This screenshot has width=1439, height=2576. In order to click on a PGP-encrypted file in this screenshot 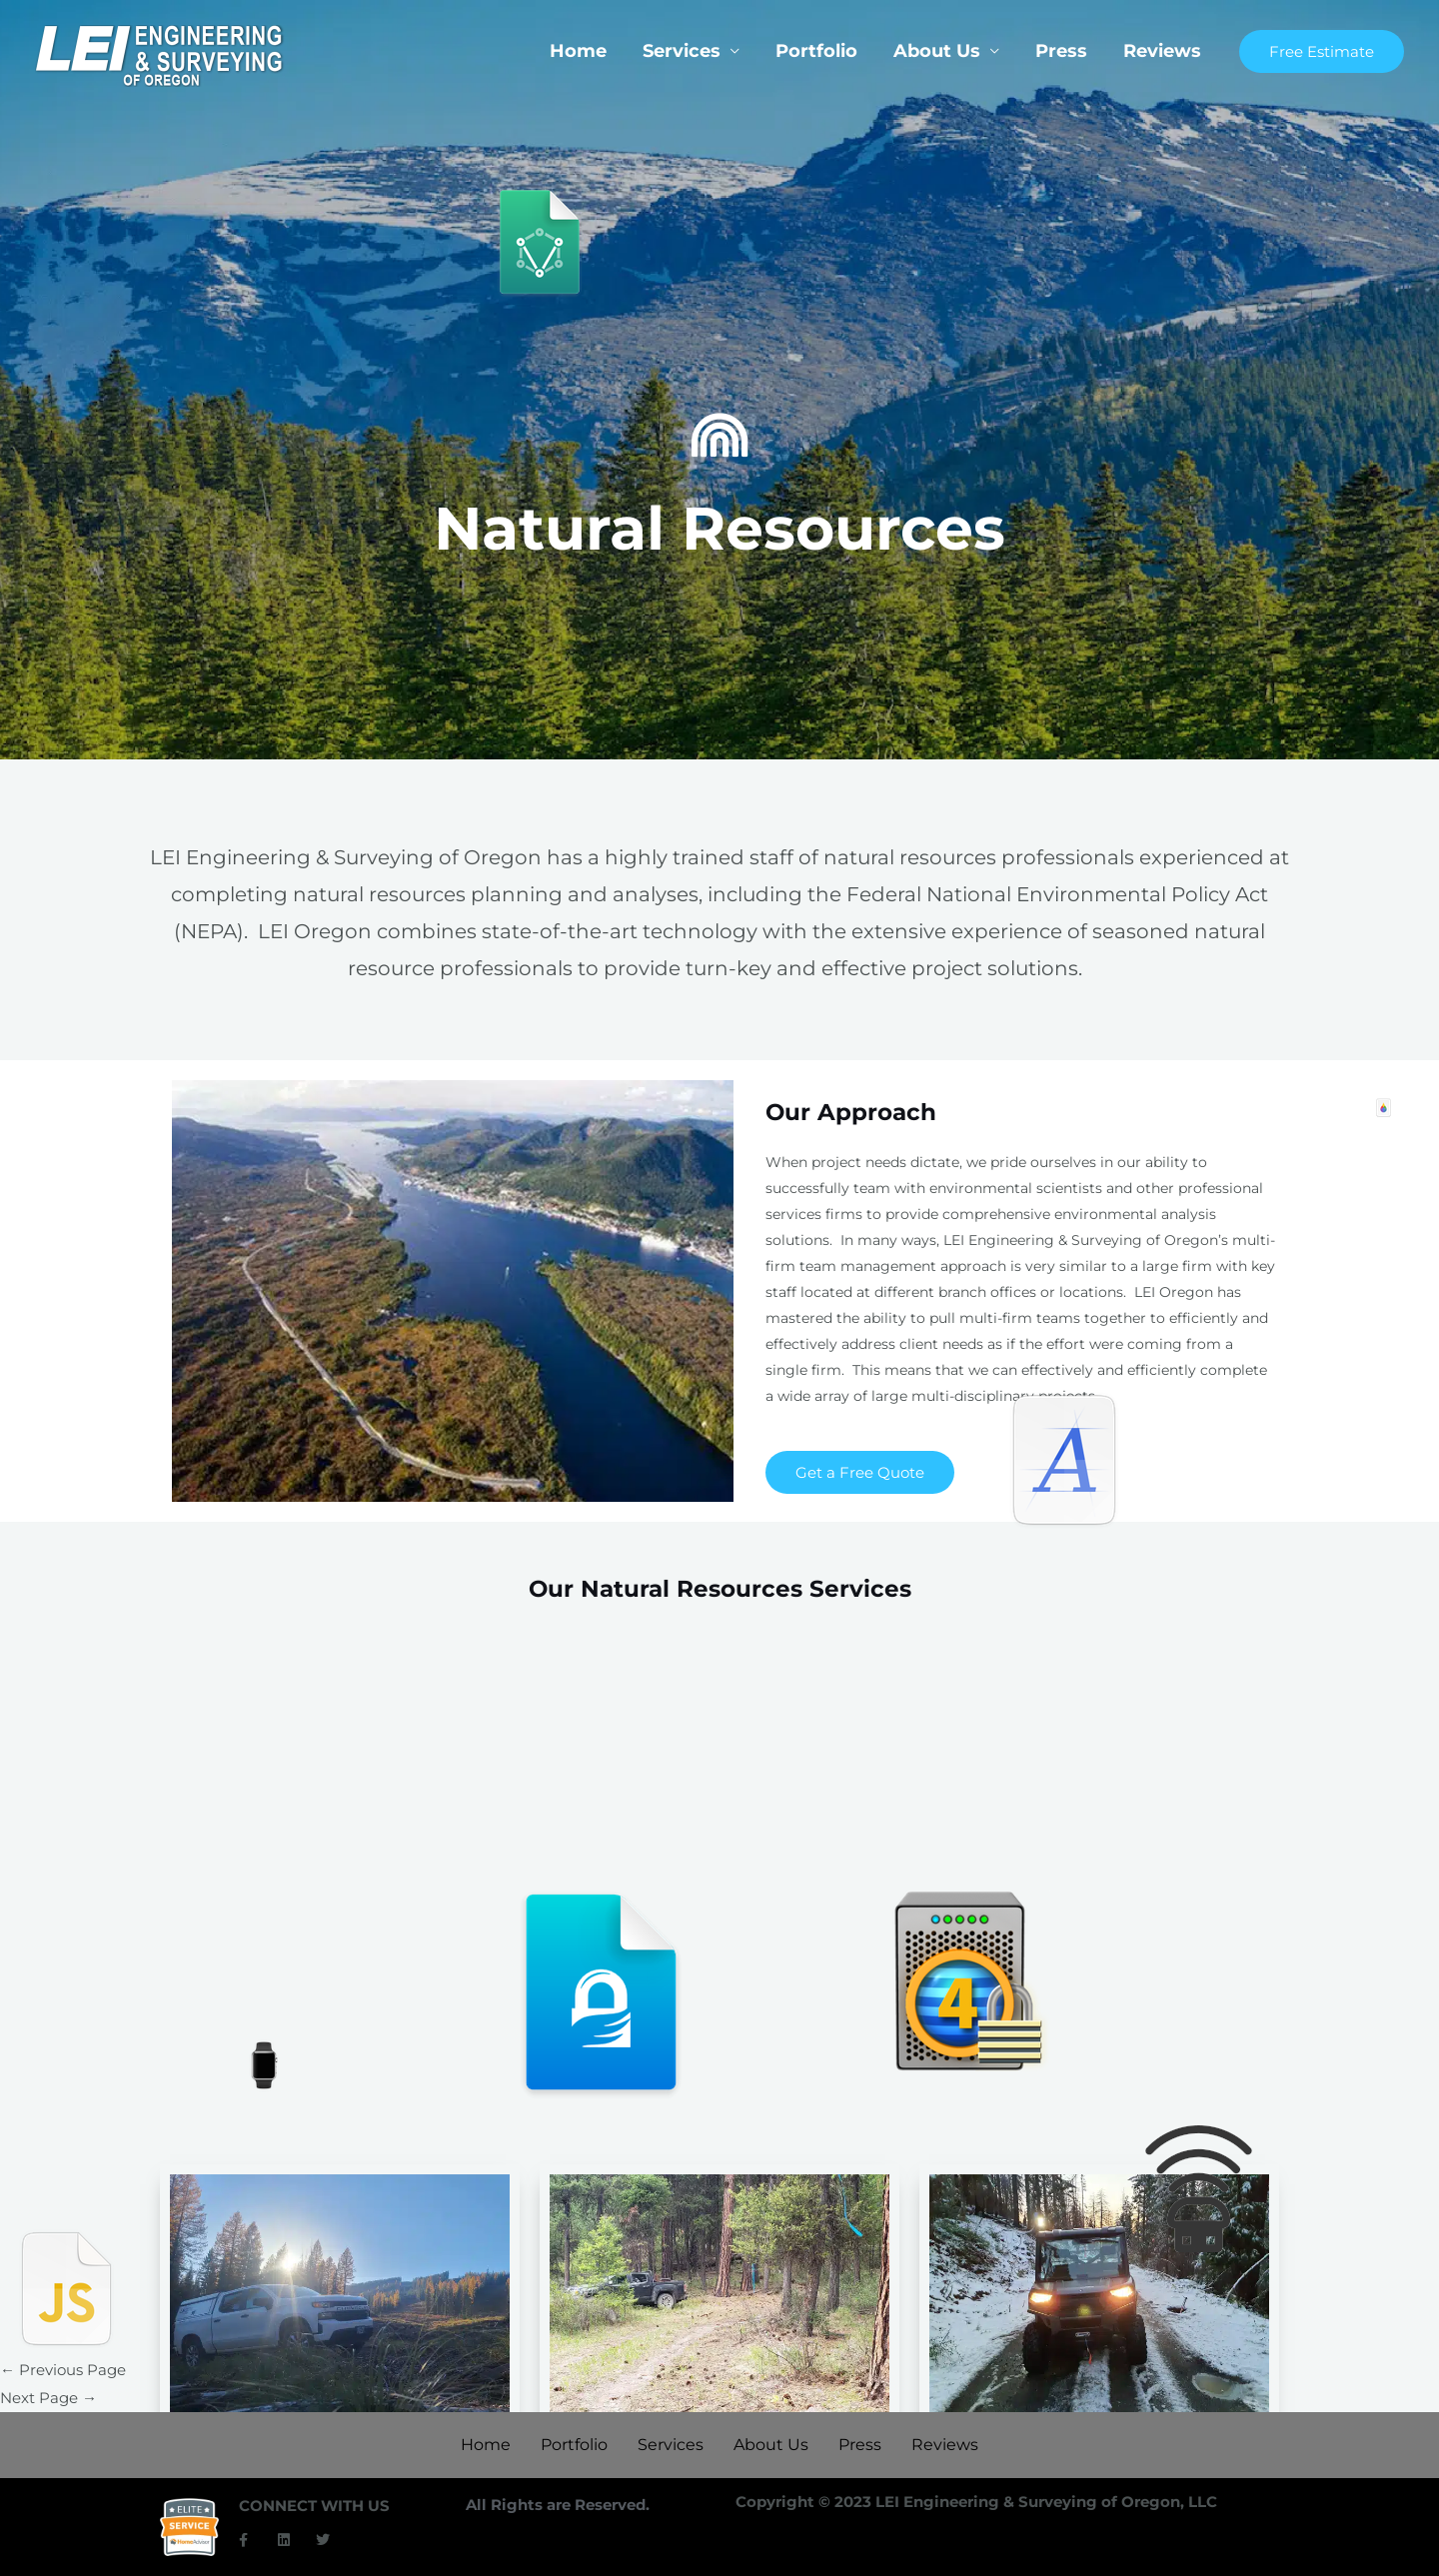, I will do `click(601, 1991)`.